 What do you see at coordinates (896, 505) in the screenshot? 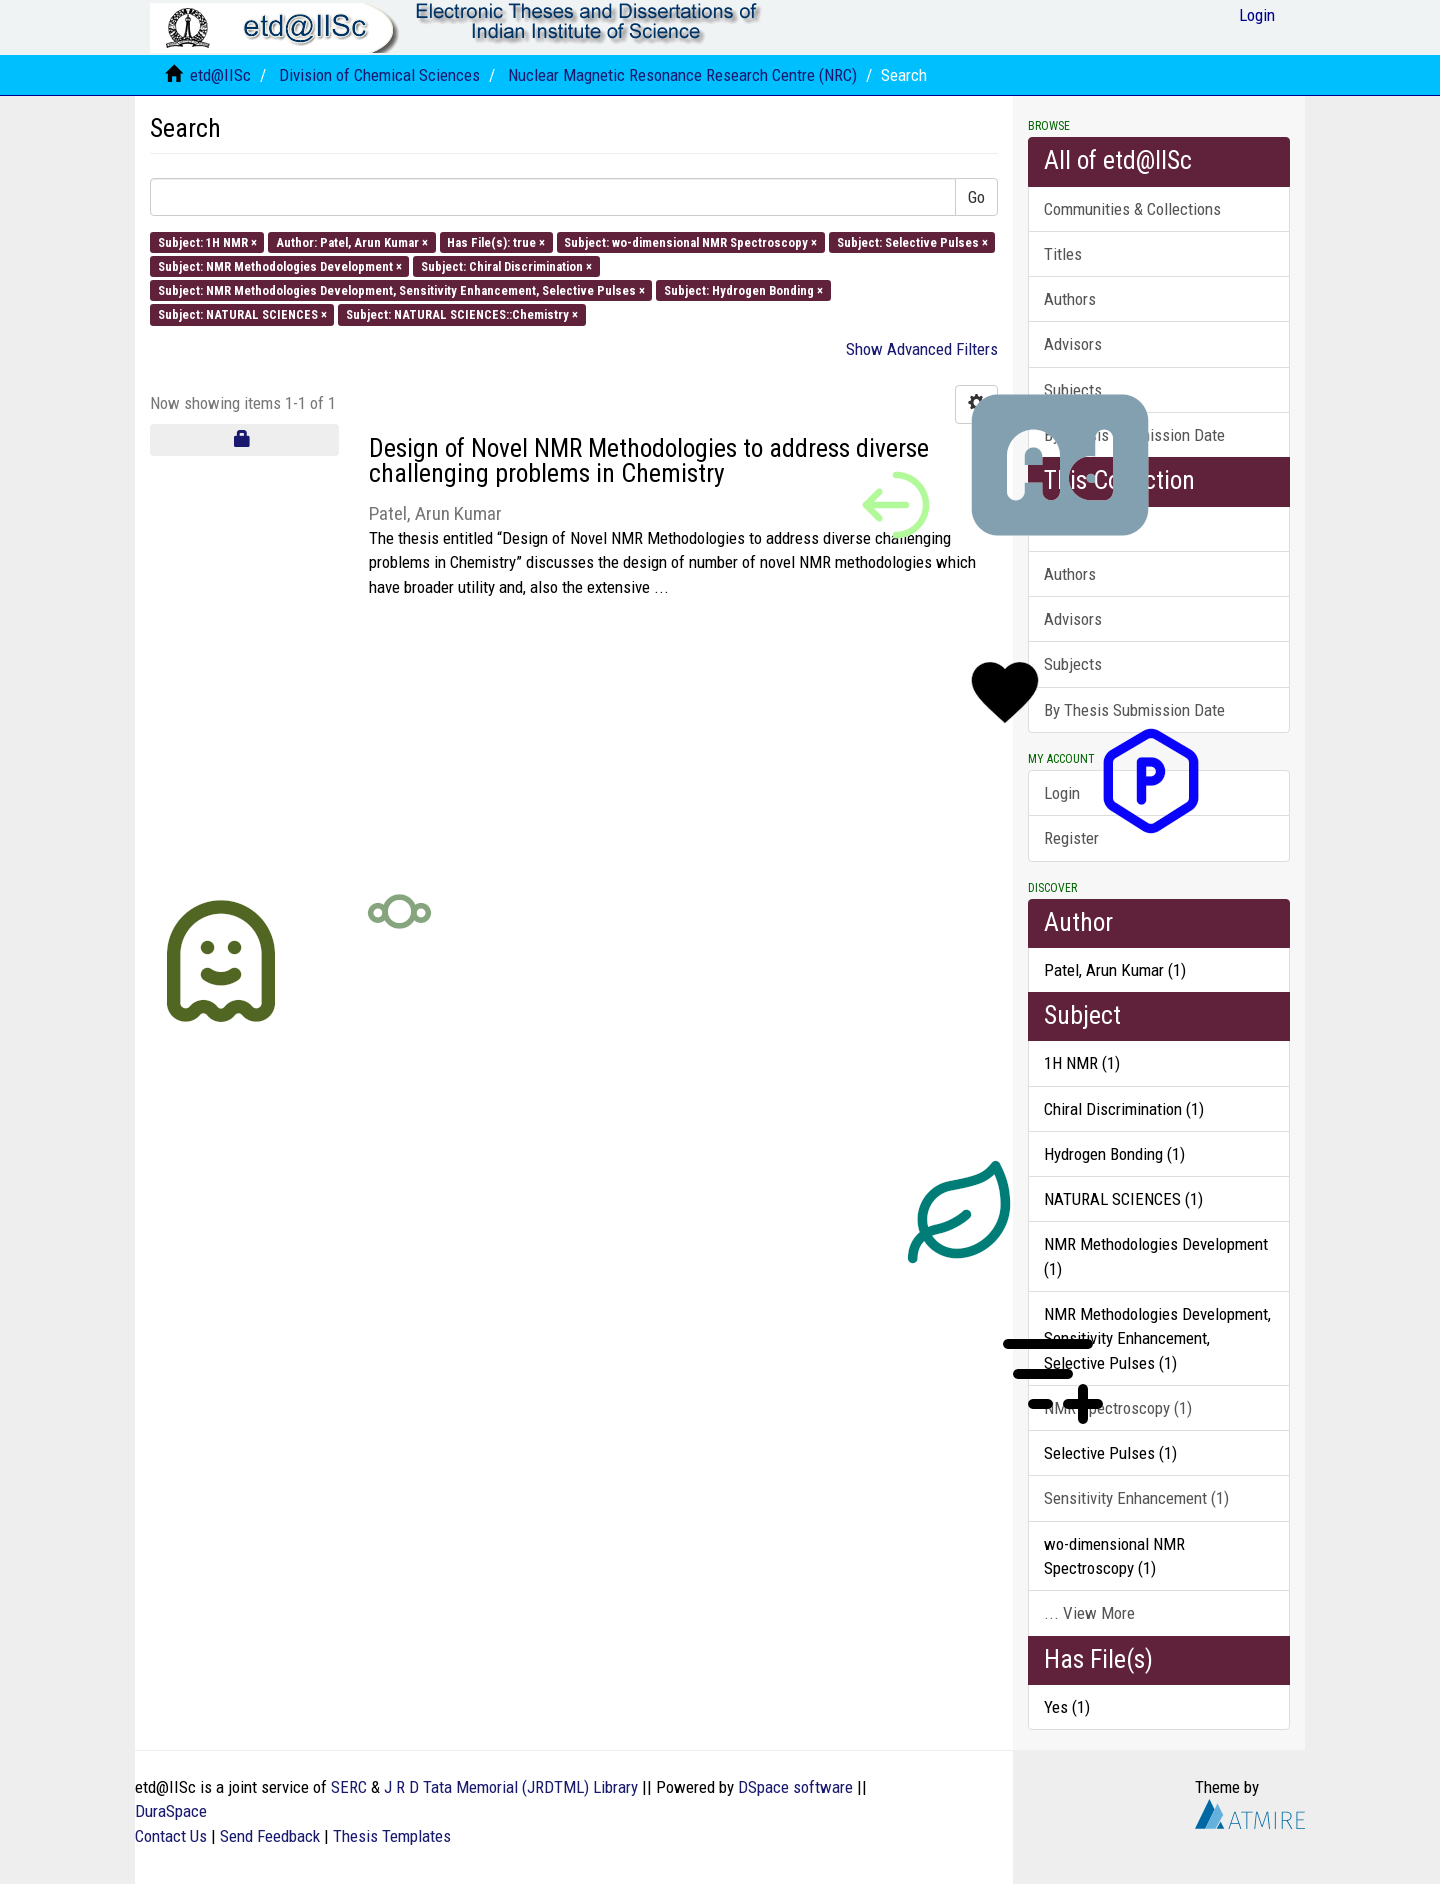
I see `exit or leave current screen` at bounding box center [896, 505].